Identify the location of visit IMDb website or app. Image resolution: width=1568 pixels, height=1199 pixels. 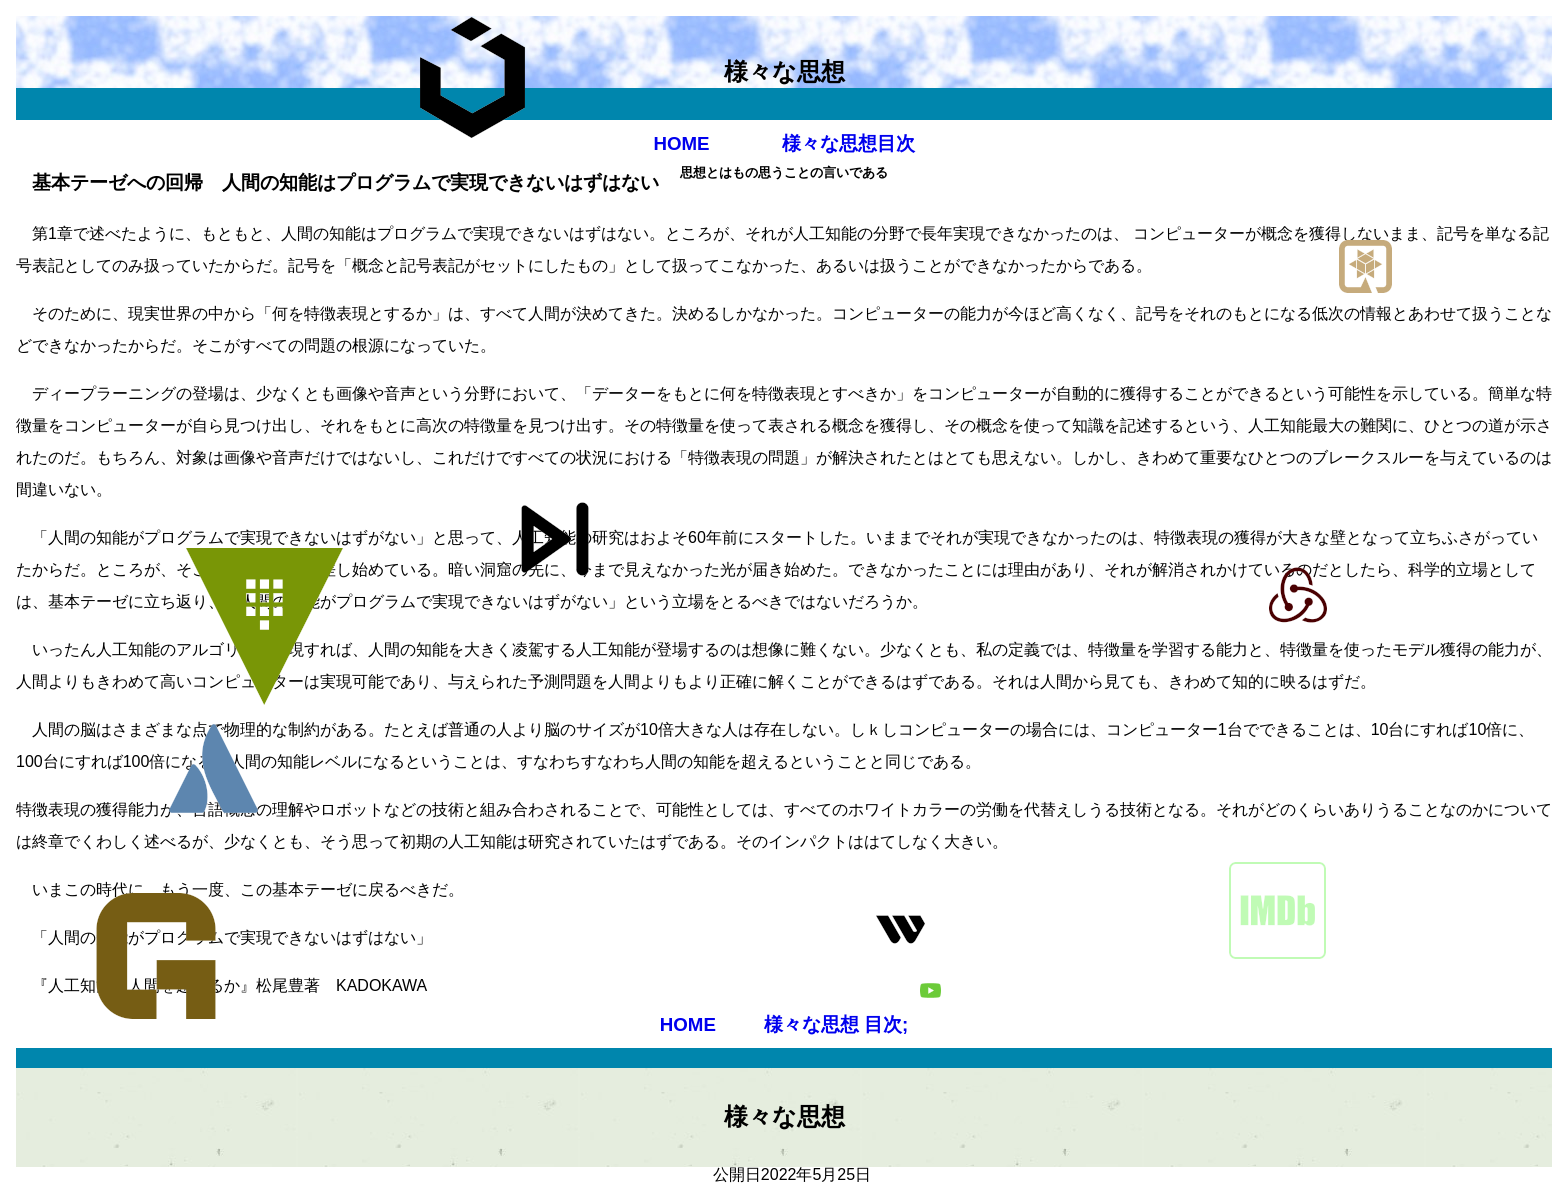
(1277, 910).